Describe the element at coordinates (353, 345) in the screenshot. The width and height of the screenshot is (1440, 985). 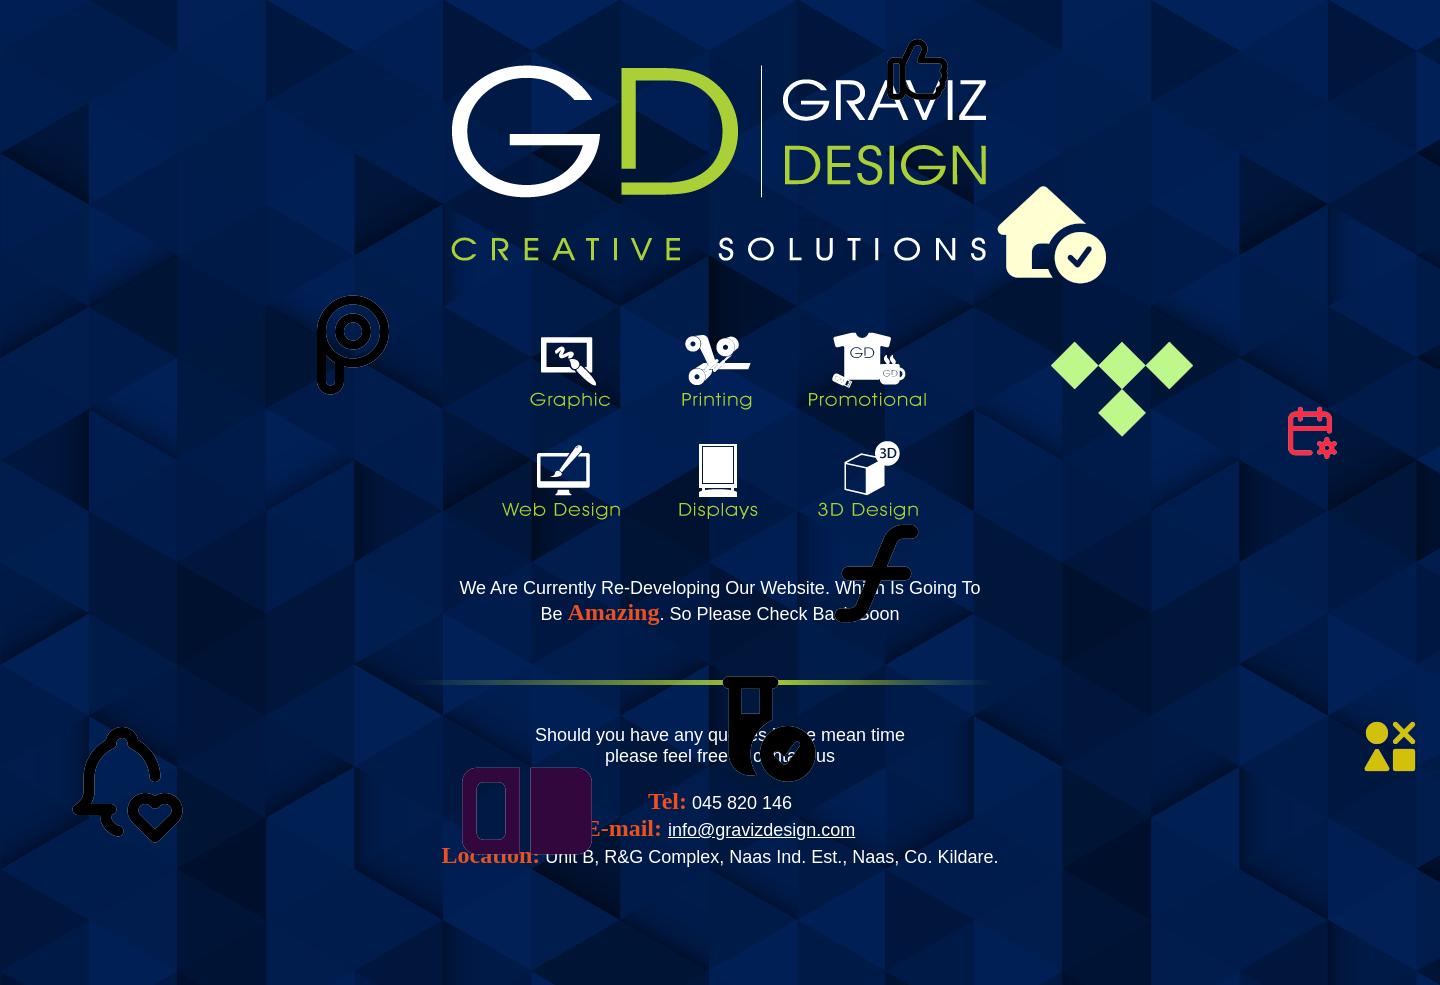
I see `open picsart photo editing app` at that location.